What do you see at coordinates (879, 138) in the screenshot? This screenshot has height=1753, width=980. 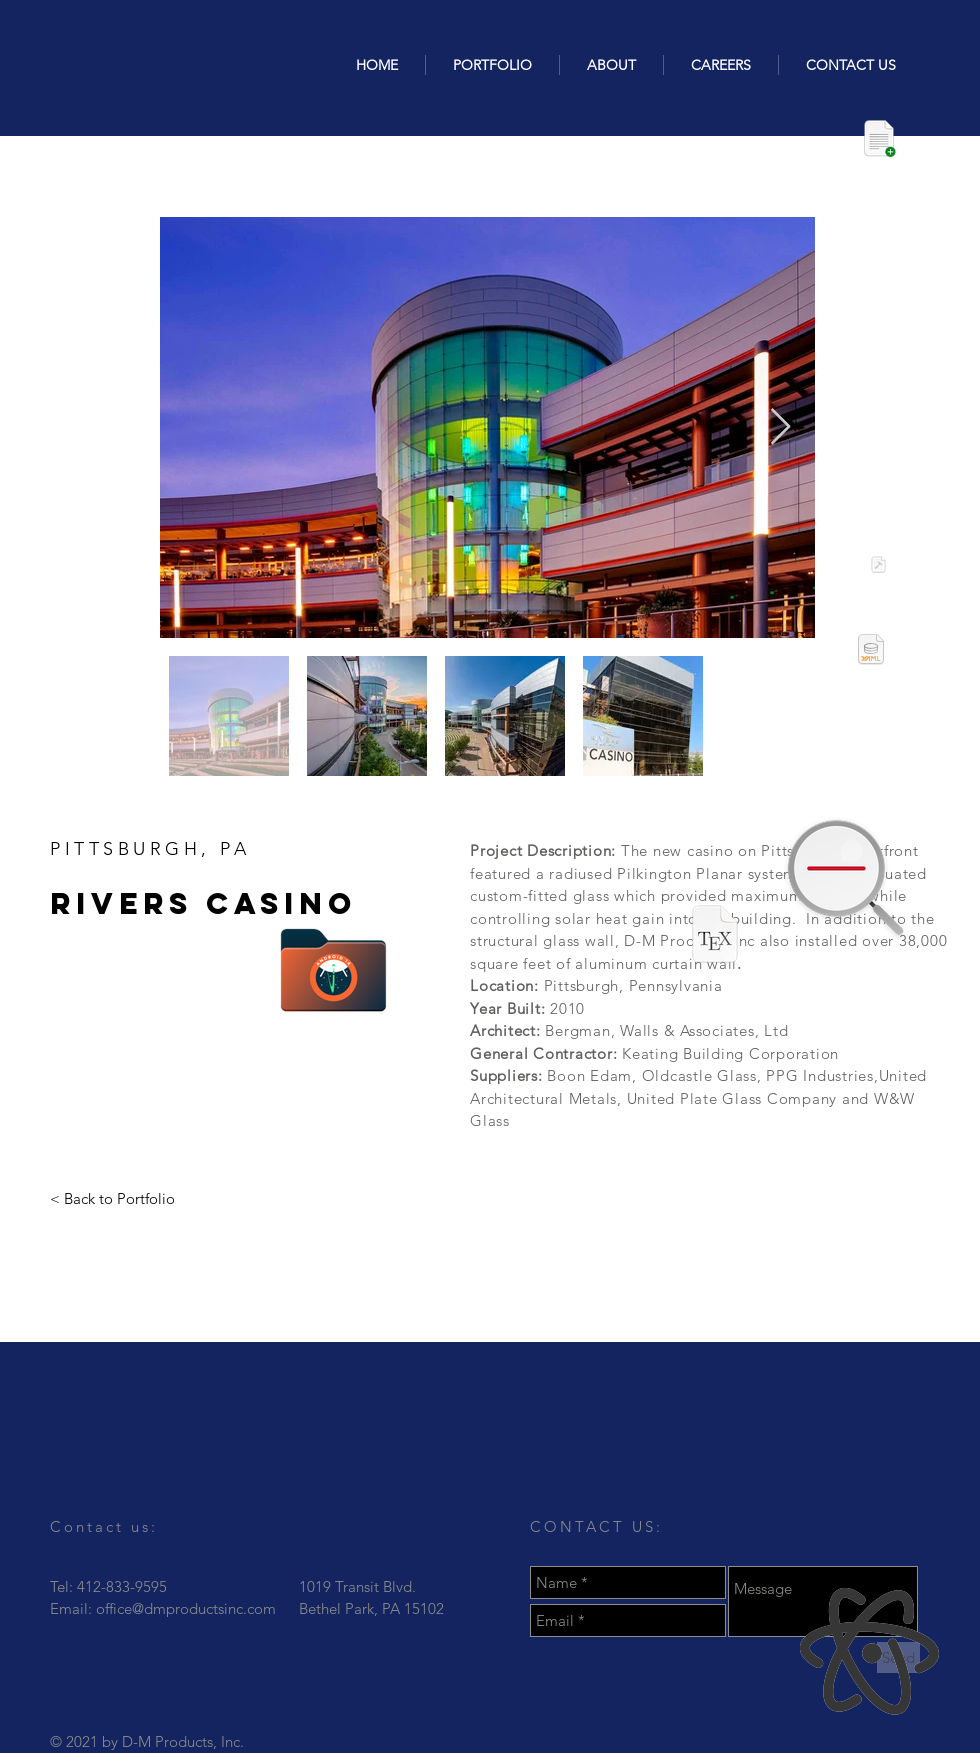 I see `create a new document` at bounding box center [879, 138].